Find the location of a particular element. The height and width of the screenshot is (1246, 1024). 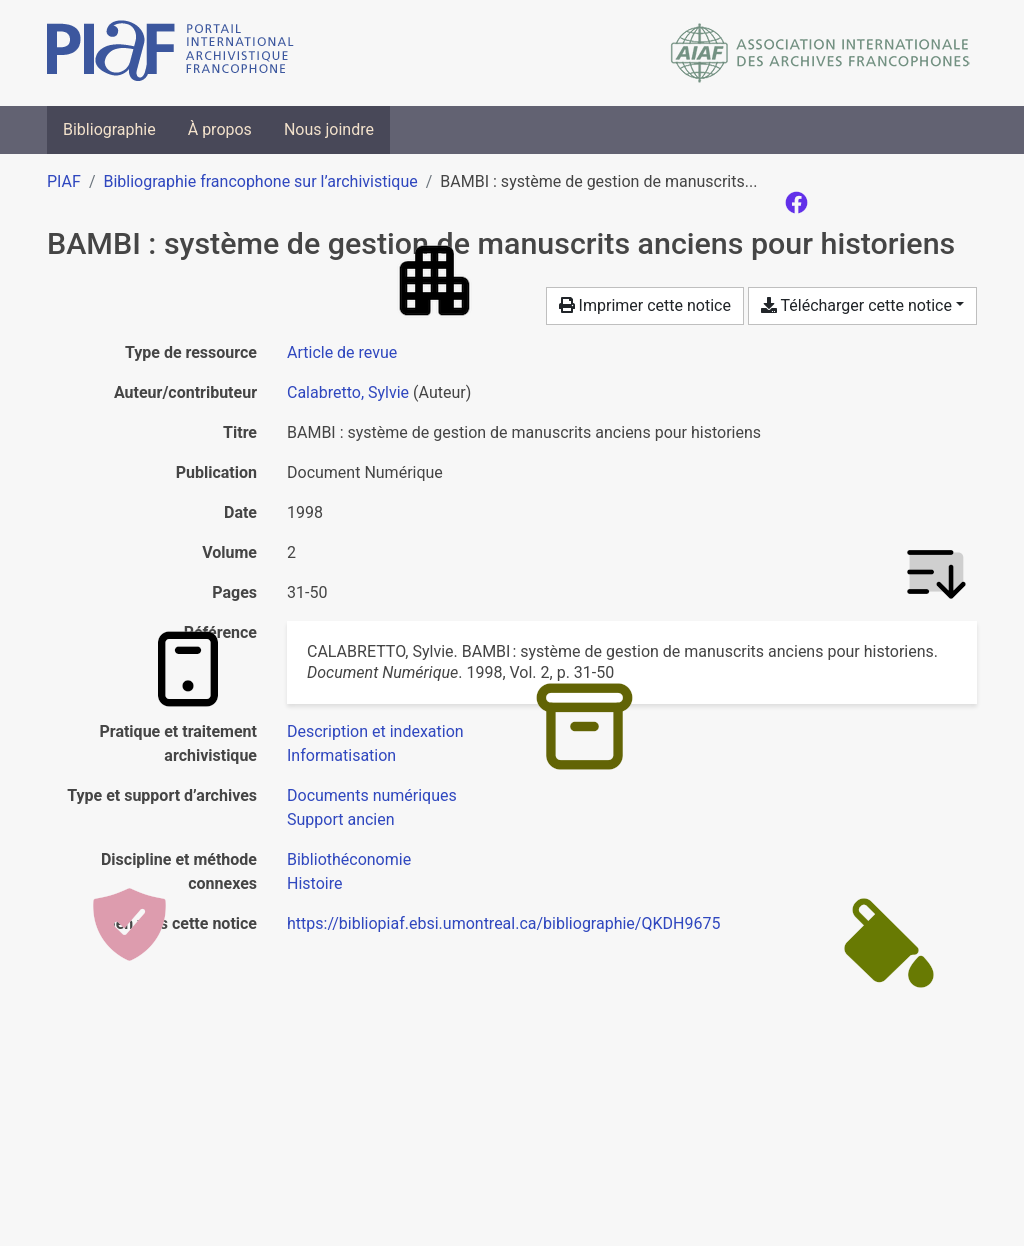

indicates verified or secure status is located at coordinates (129, 924).